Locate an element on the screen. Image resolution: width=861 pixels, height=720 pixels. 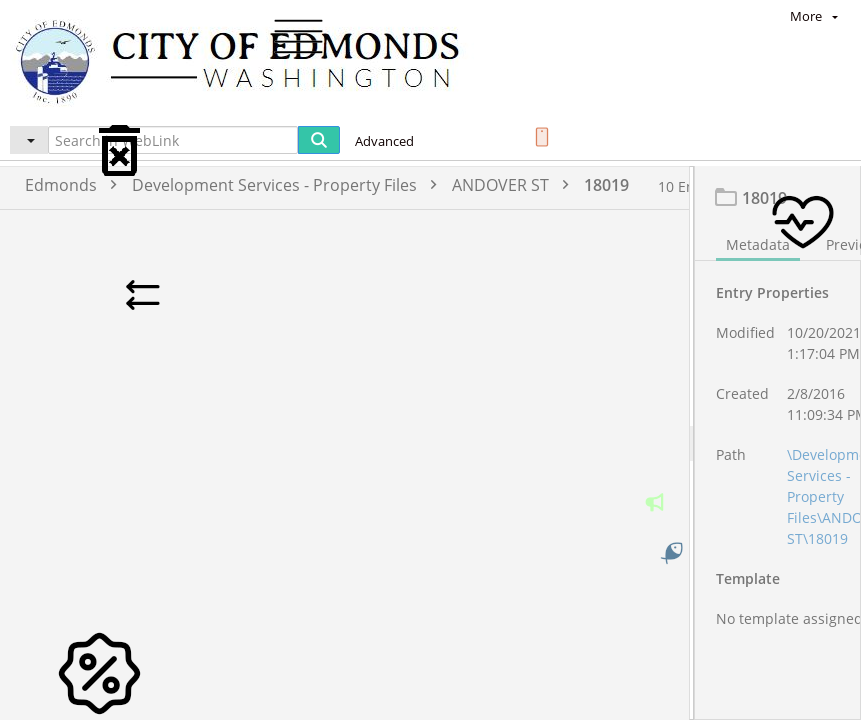
permanently delete an item is located at coordinates (119, 150).